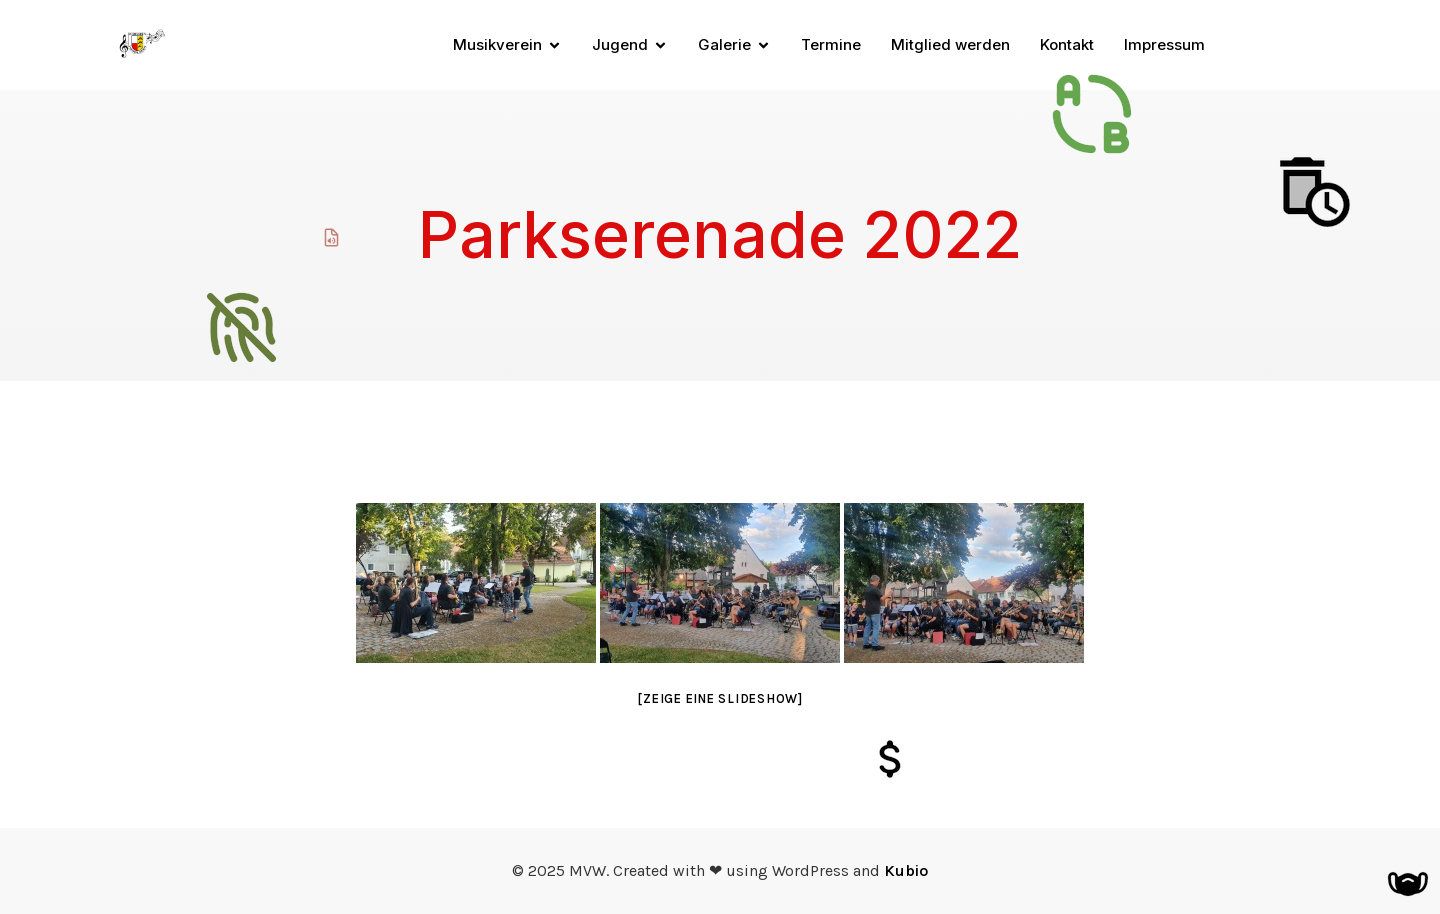 The image size is (1440, 914). What do you see at coordinates (1408, 884) in the screenshot?
I see `indicates mask required or health safety guidelines` at bounding box center [1408, 884].